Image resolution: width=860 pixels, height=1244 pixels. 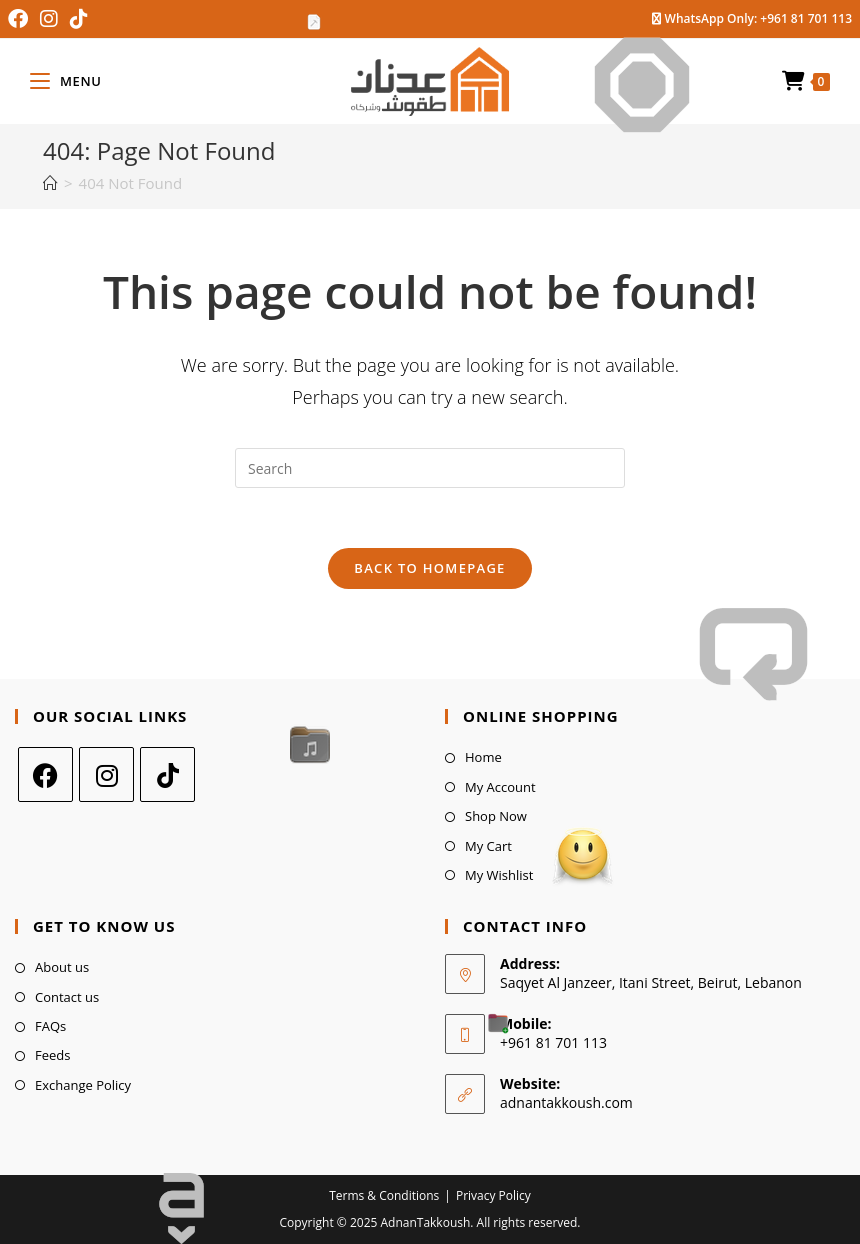 I want to click on insert angel face emoji in chat, so click(x=583, y=857).